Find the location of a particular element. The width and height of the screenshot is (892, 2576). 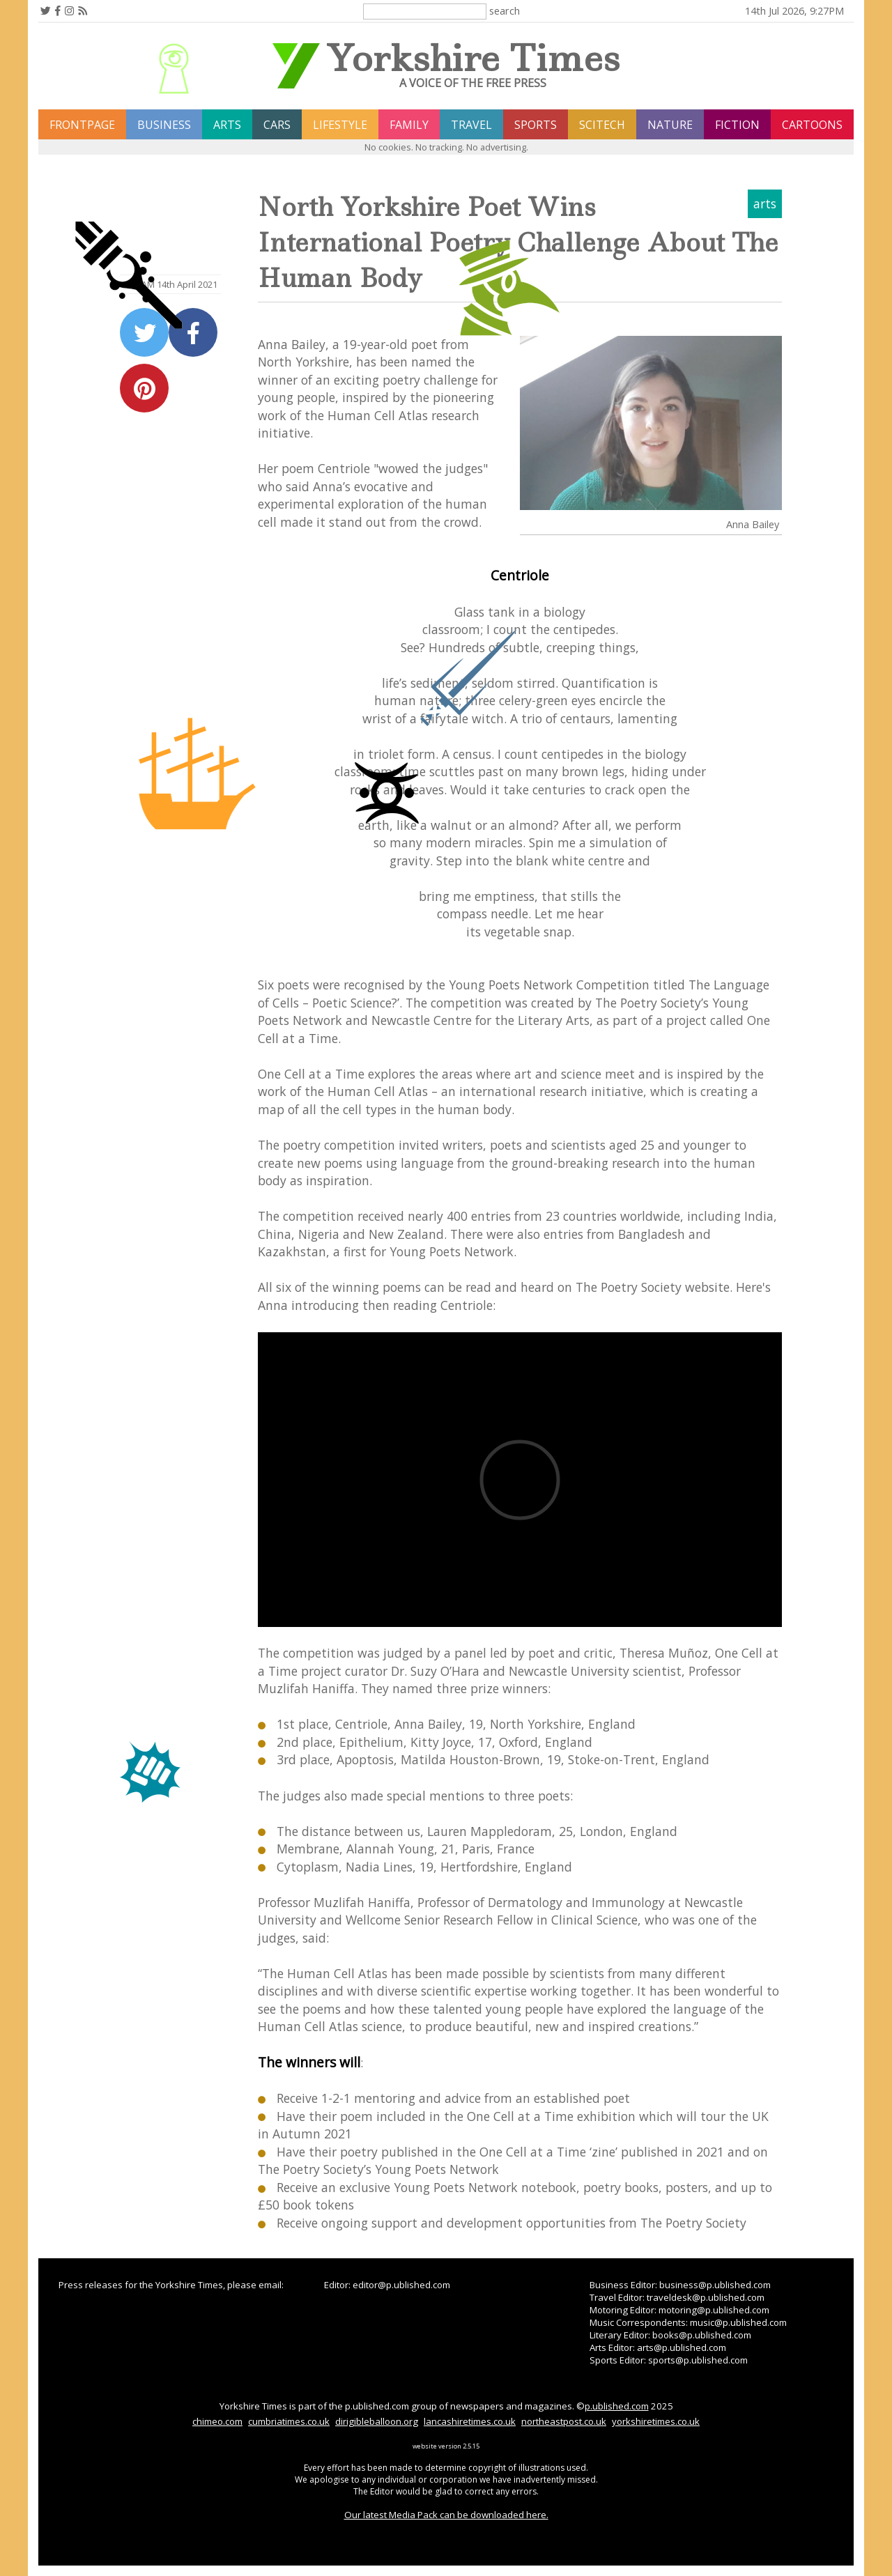

view plague doctor character profile is located at coordinates (509, 286).